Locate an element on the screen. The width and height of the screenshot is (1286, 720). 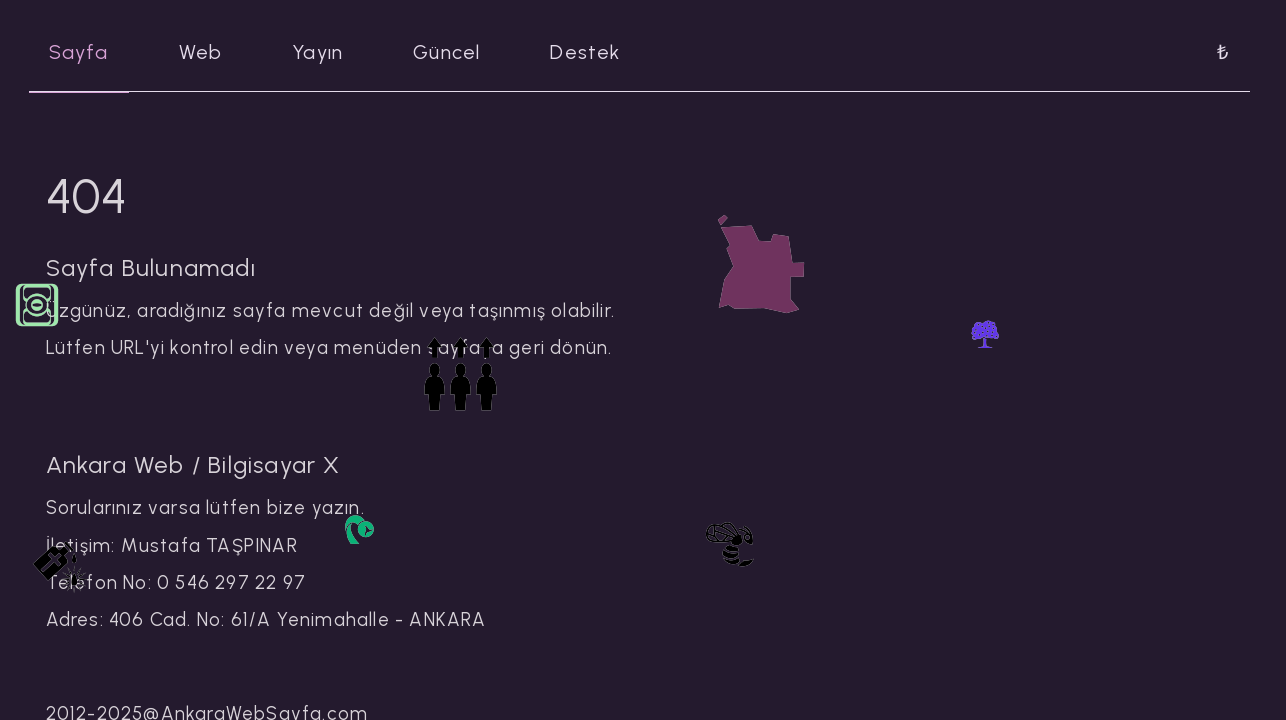
a monster or creature ability indicator is located at coordinates (359, 529).